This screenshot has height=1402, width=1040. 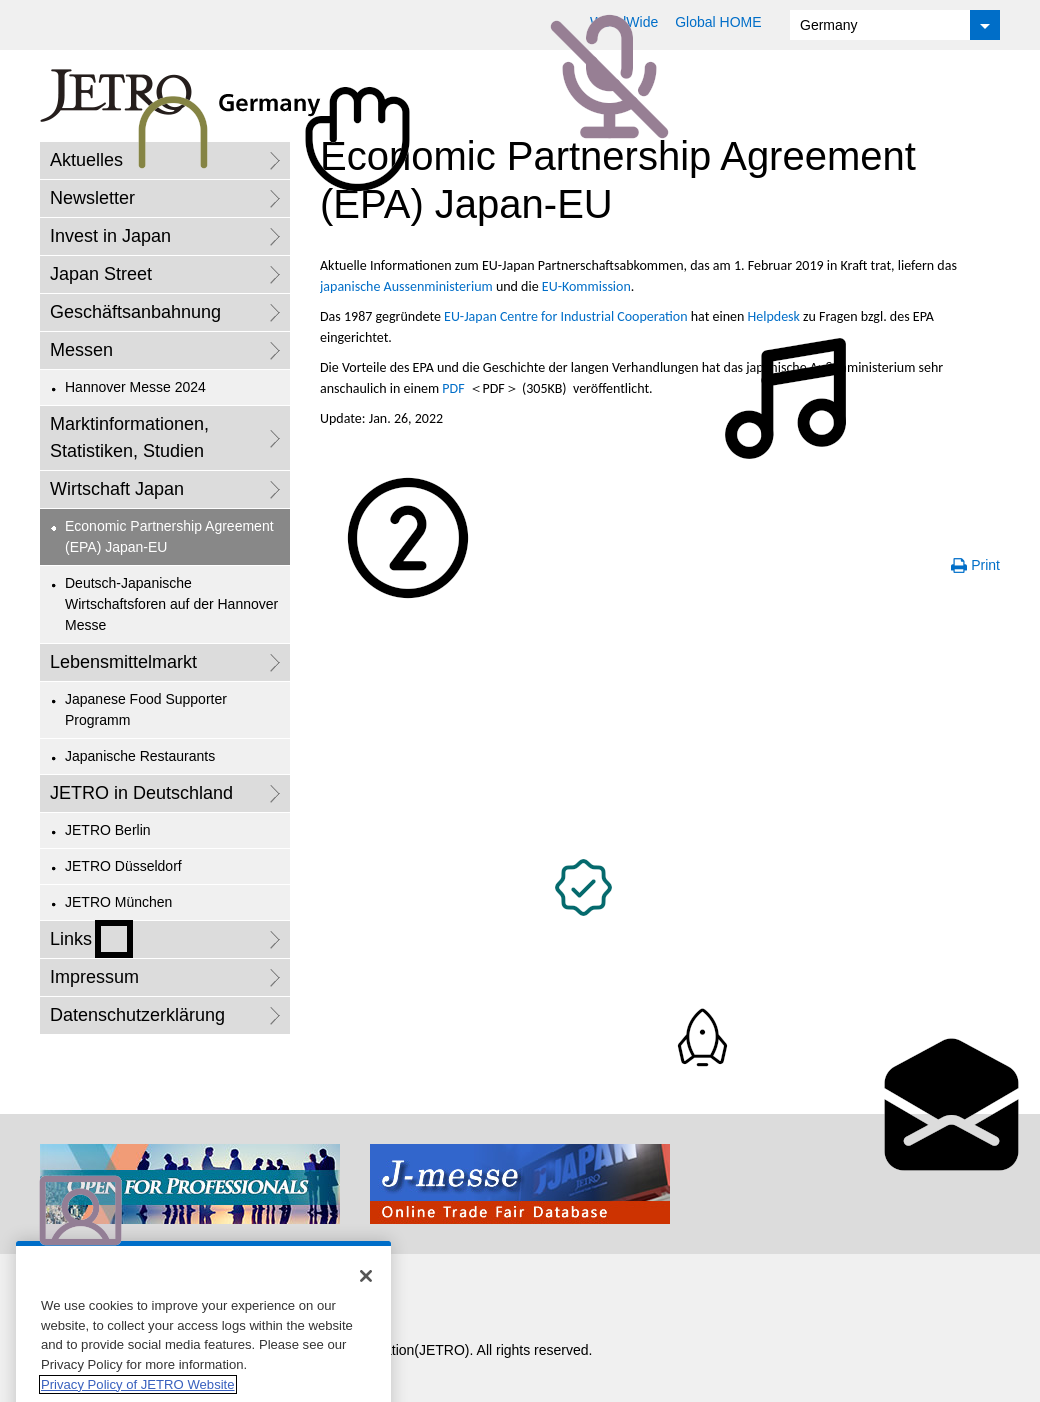 I want to click on access music library or audio files, so click(x=785, y=398).